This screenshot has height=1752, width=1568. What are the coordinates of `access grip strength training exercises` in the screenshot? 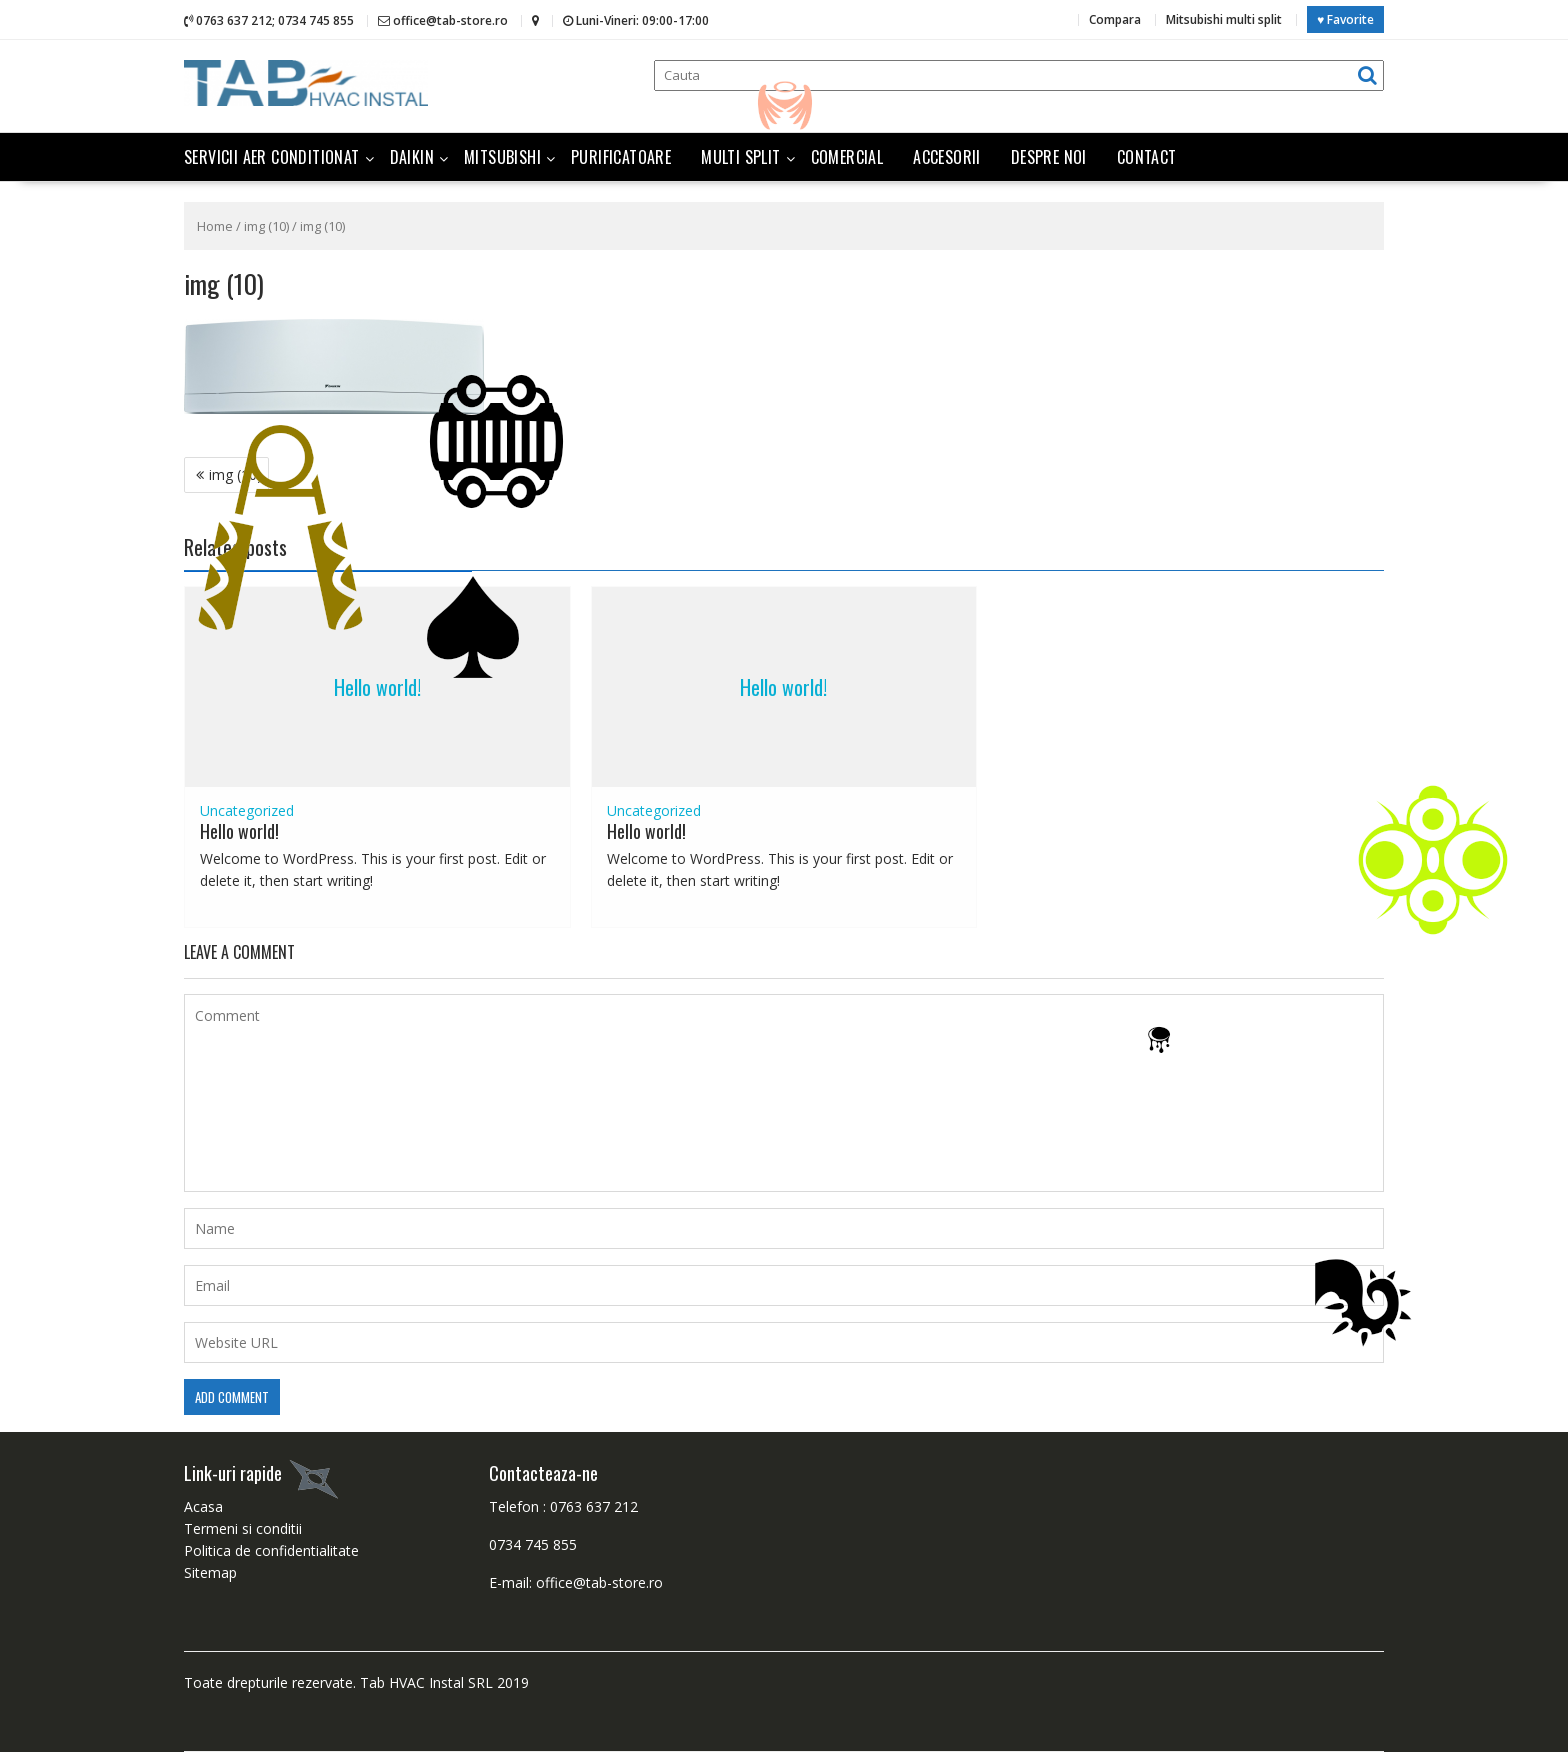 It's located at (280, 527).